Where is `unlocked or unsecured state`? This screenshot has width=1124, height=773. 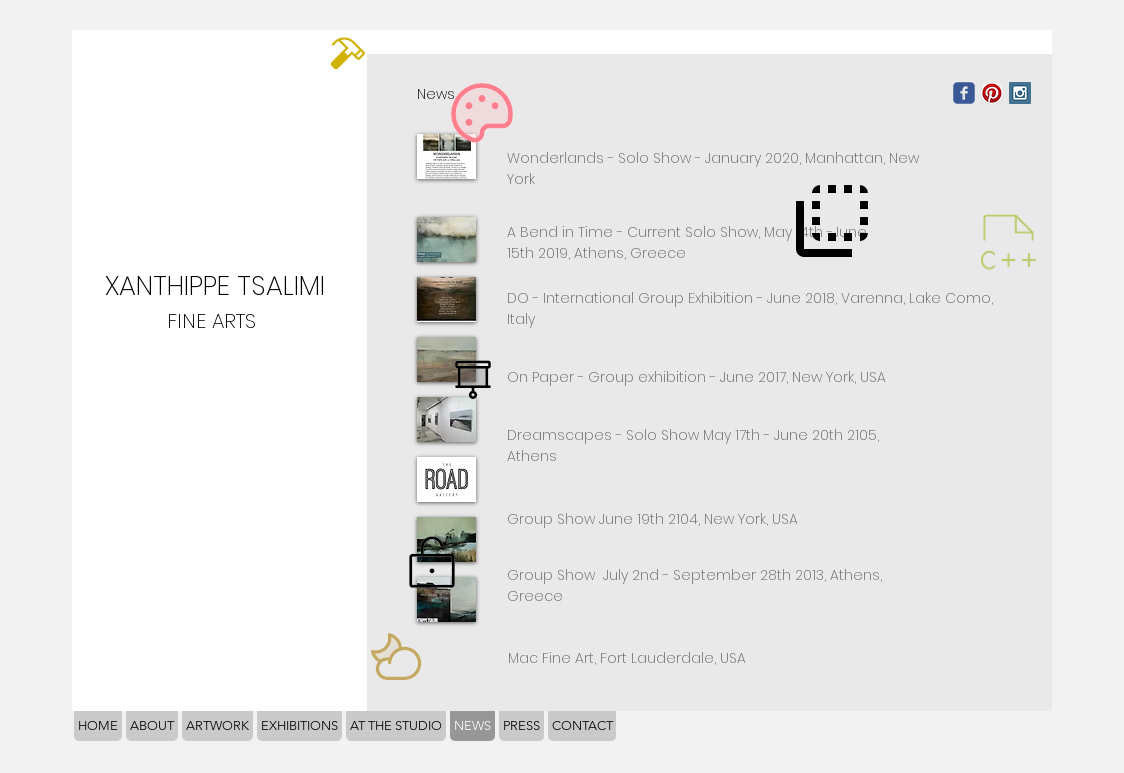
unlocked or unsecured state is located at coordinates (432, 565).